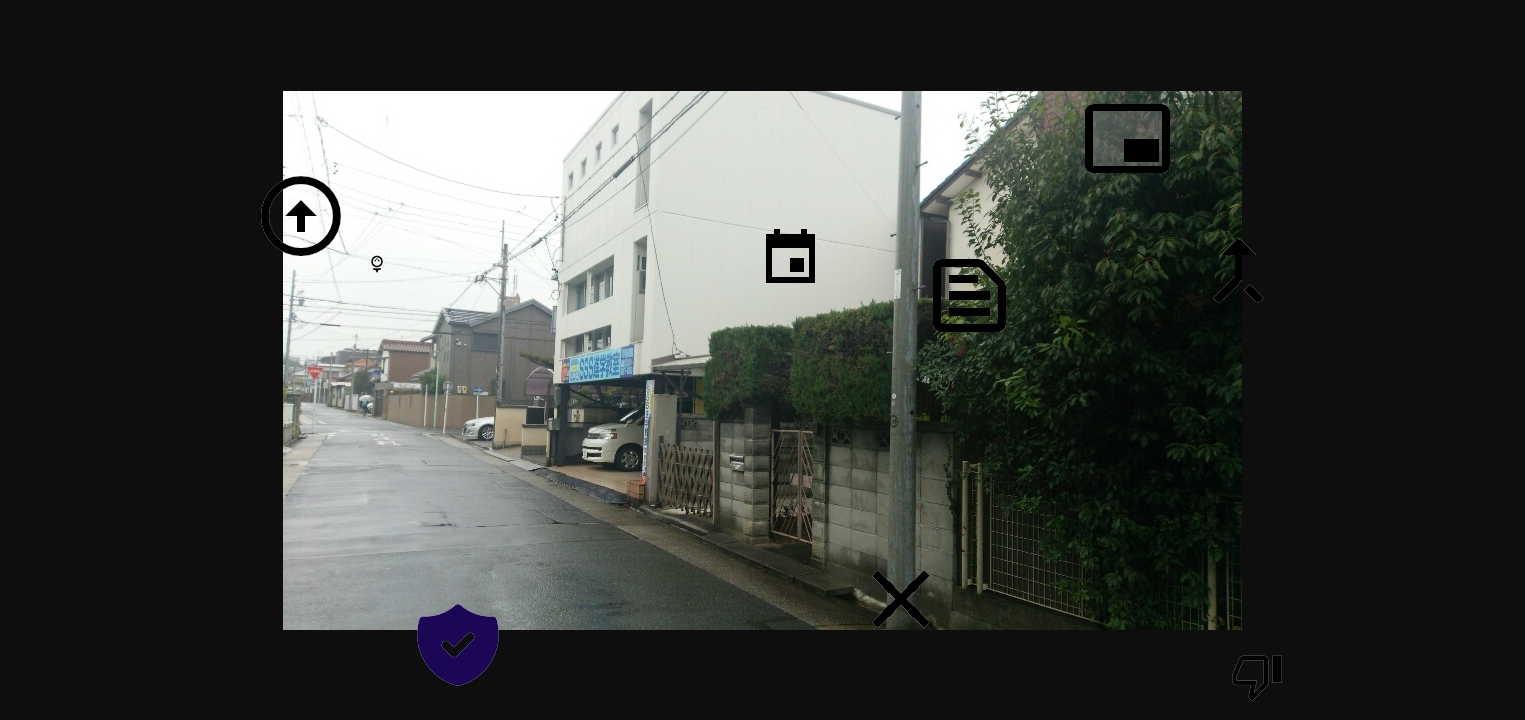 Image resolution: width=1525 pixels, height=720 pixels. What do you see at coordinates (790, 258) in the screenshot?
I see `add an event to your calendar` at bounding box center [790, 258].